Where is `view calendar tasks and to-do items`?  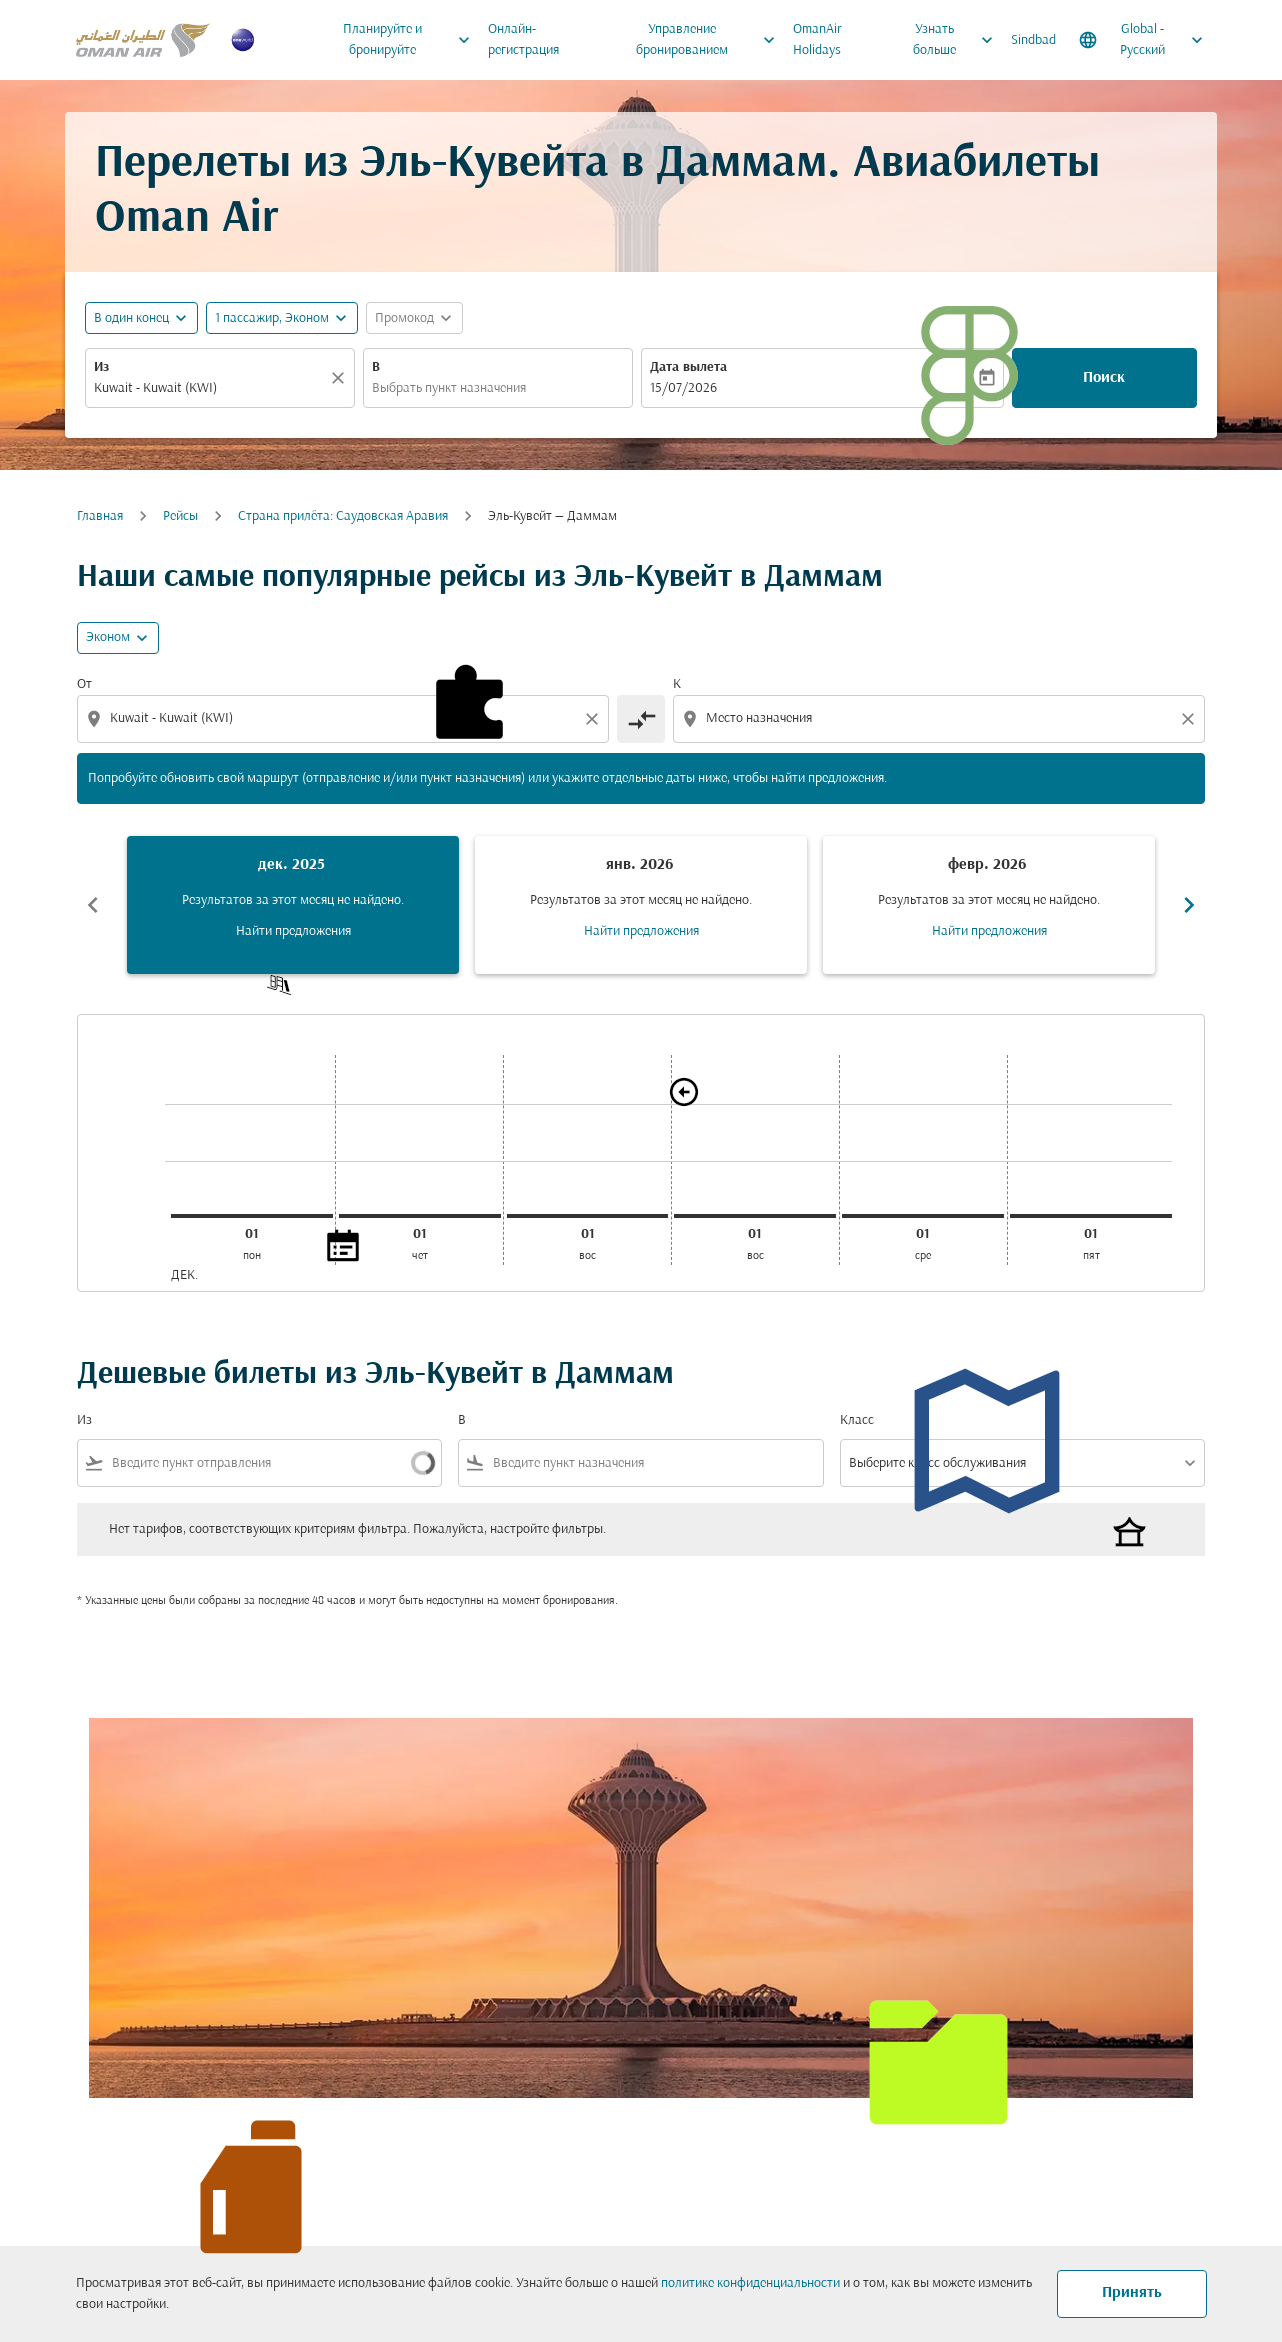 view calendar tasks and to-do items is located at coordinates (343, 1247).